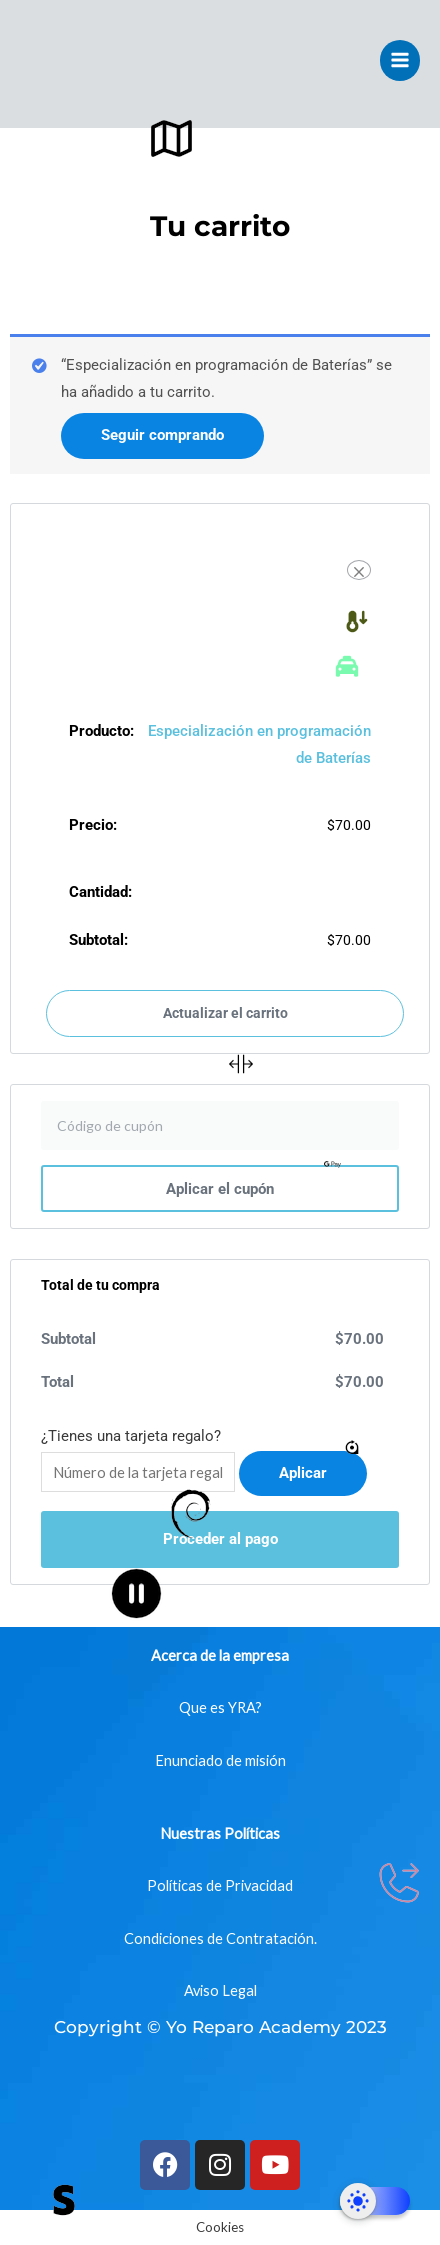  I want to click on rev.com logo - access transcription and captioning services, so click(352, 1447).